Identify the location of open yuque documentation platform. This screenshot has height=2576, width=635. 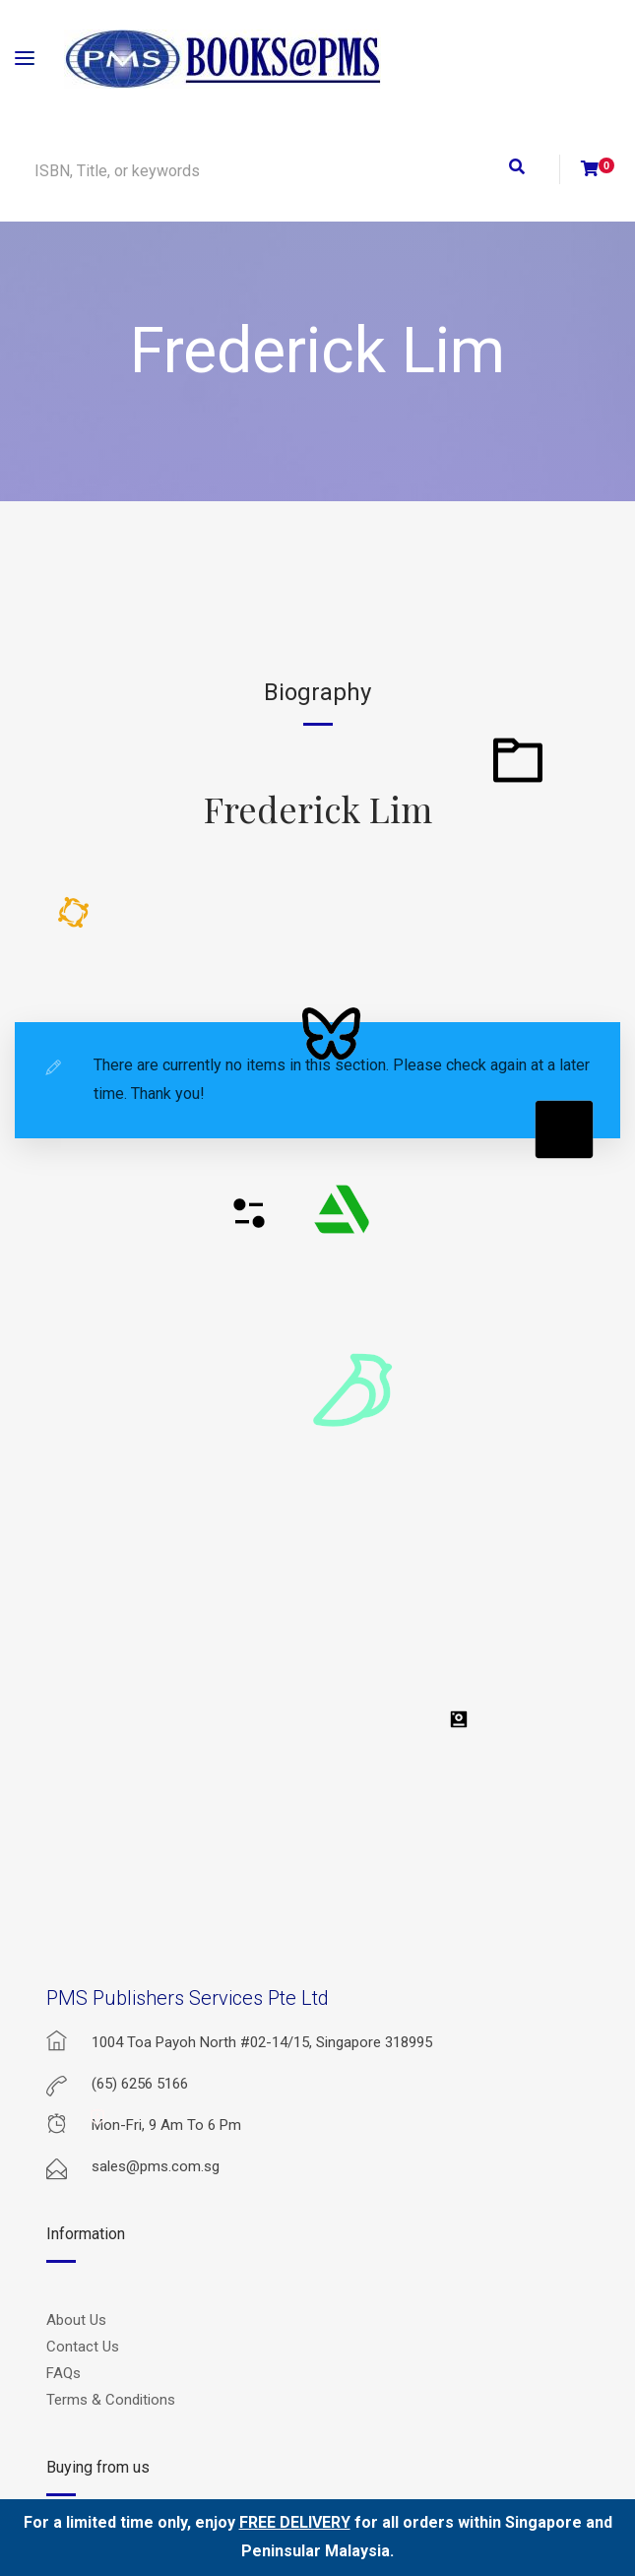
(352, 1388).